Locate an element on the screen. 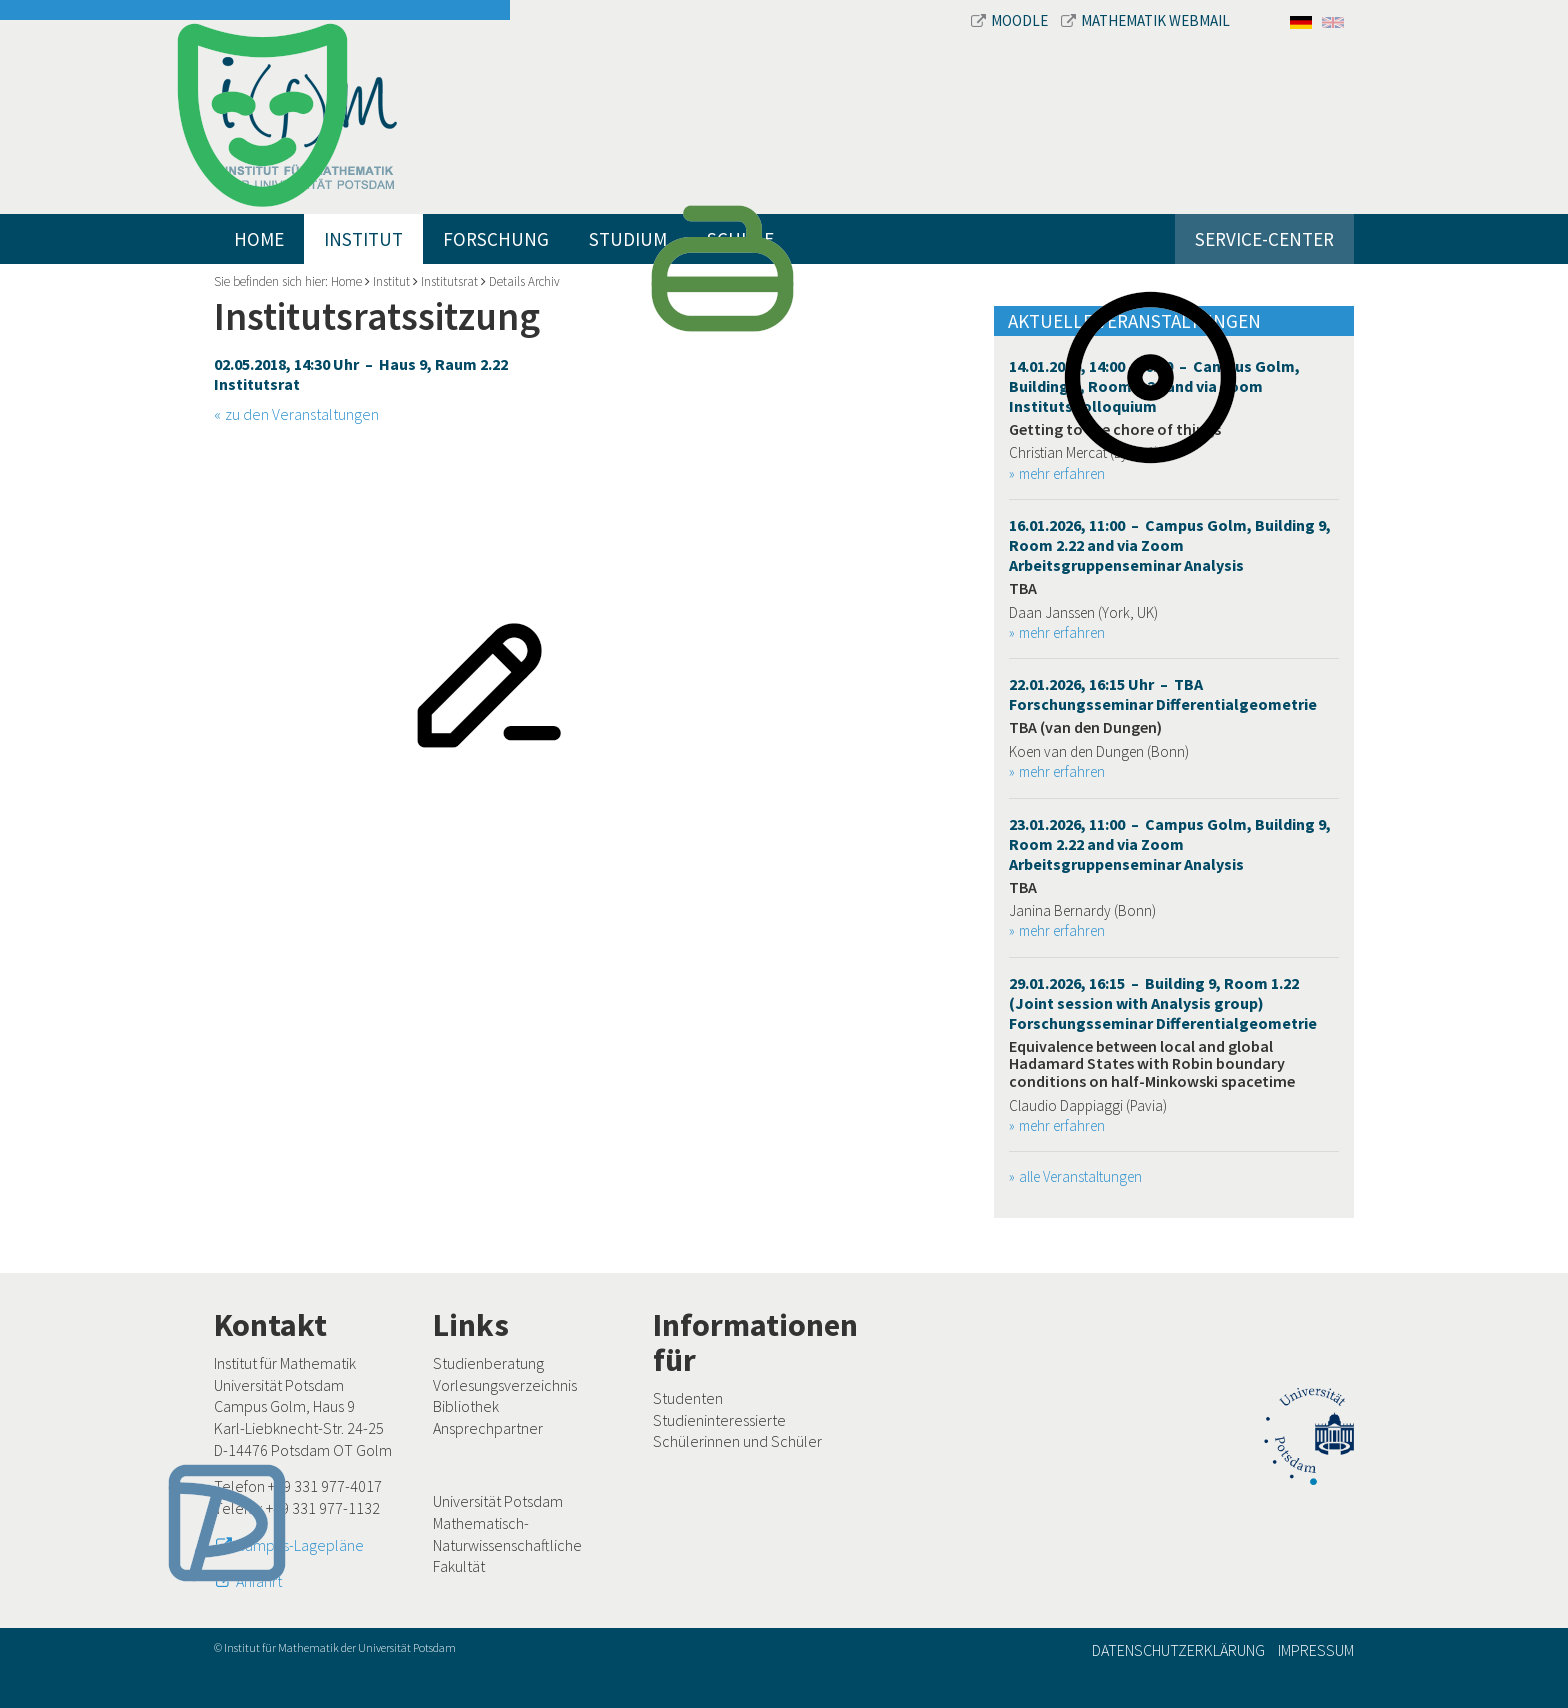 The image size is (1568, 1708). access theater or entertainment content is located at coordinates (262, 108).